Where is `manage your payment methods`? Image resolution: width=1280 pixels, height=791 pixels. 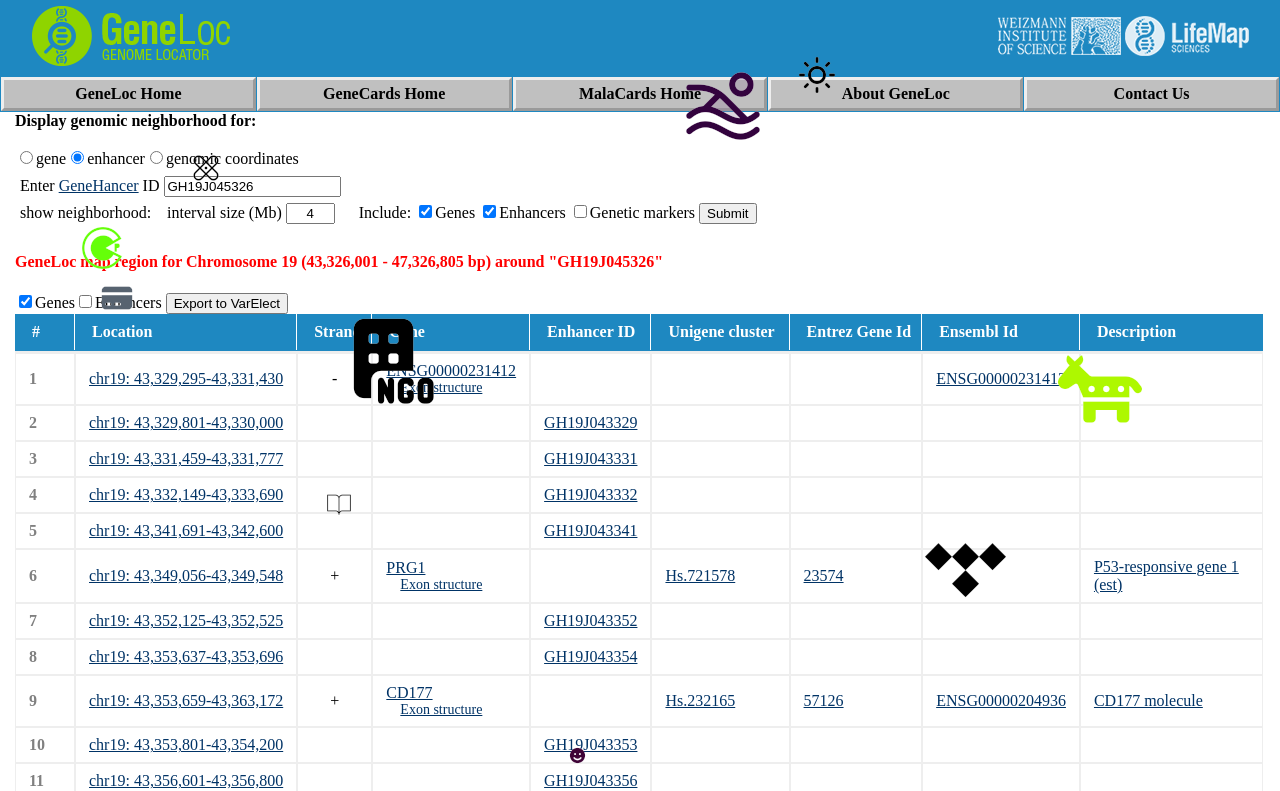 manage your payment methods is located at coordinates (117, 298).